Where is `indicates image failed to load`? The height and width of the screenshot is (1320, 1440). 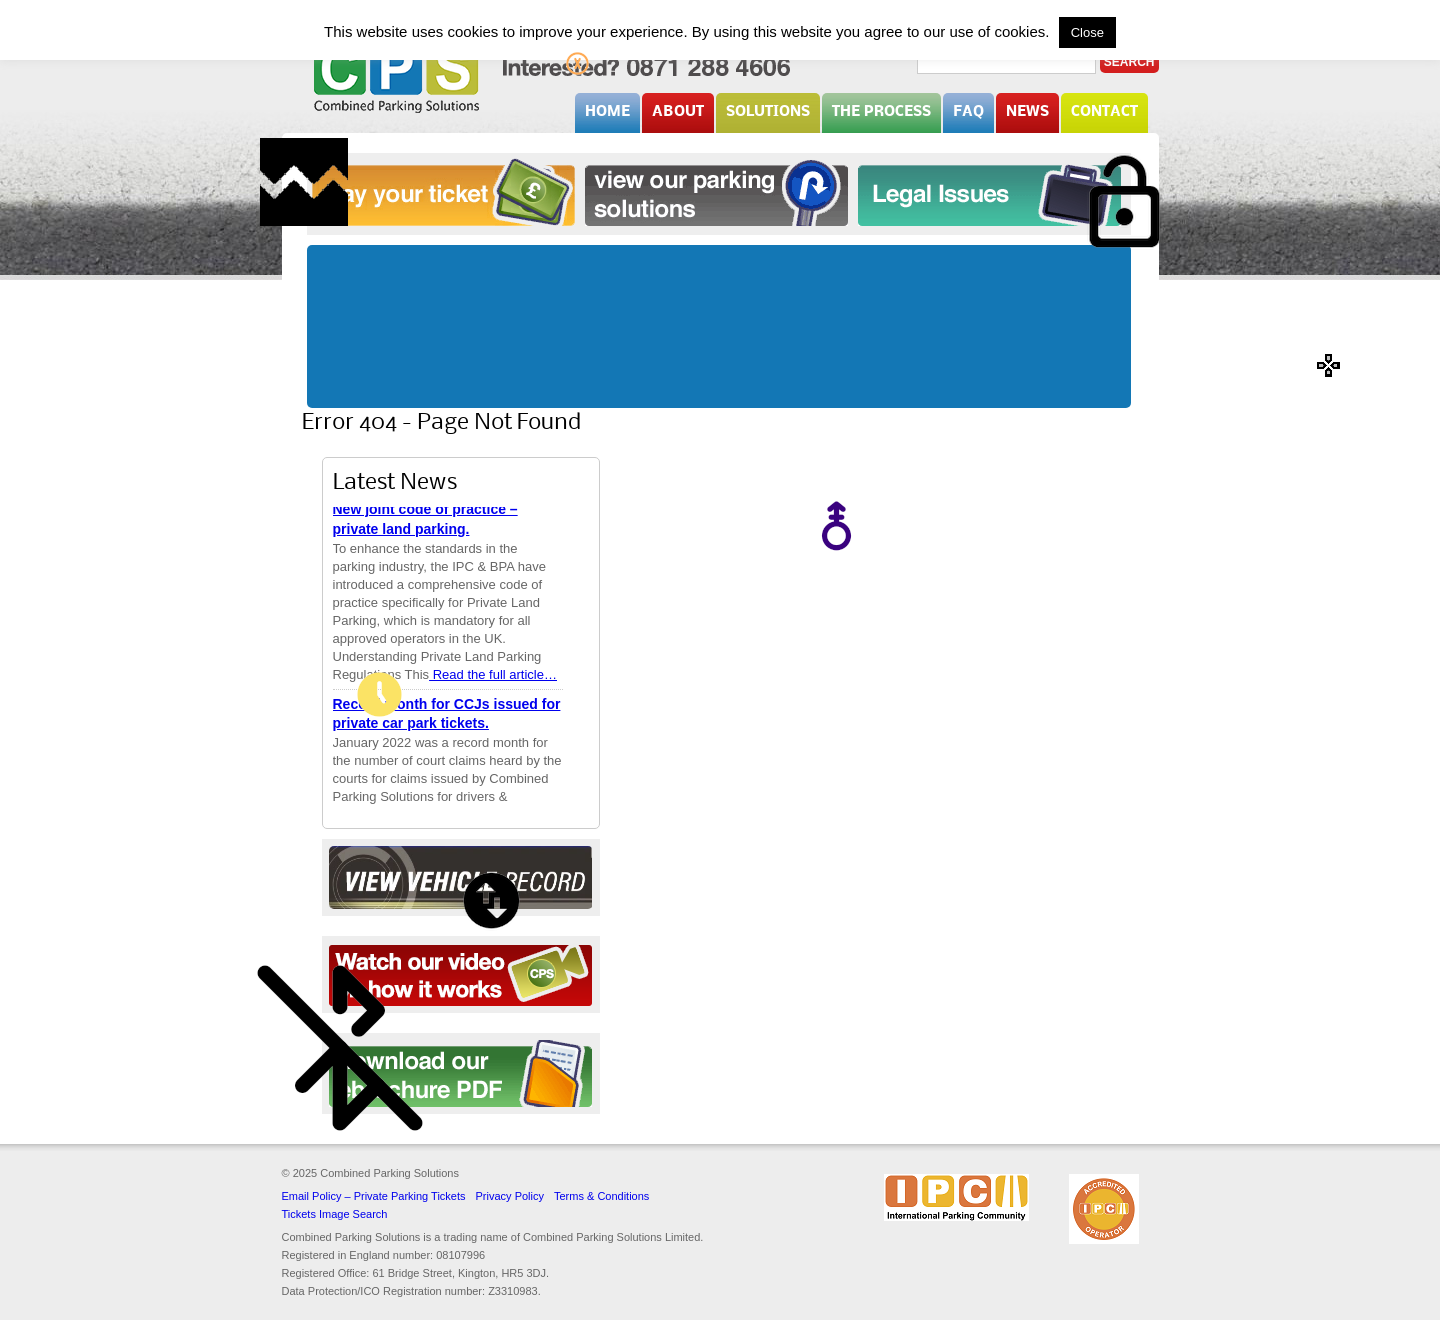 indicates image failed to load is located at coordinates (304, 182).